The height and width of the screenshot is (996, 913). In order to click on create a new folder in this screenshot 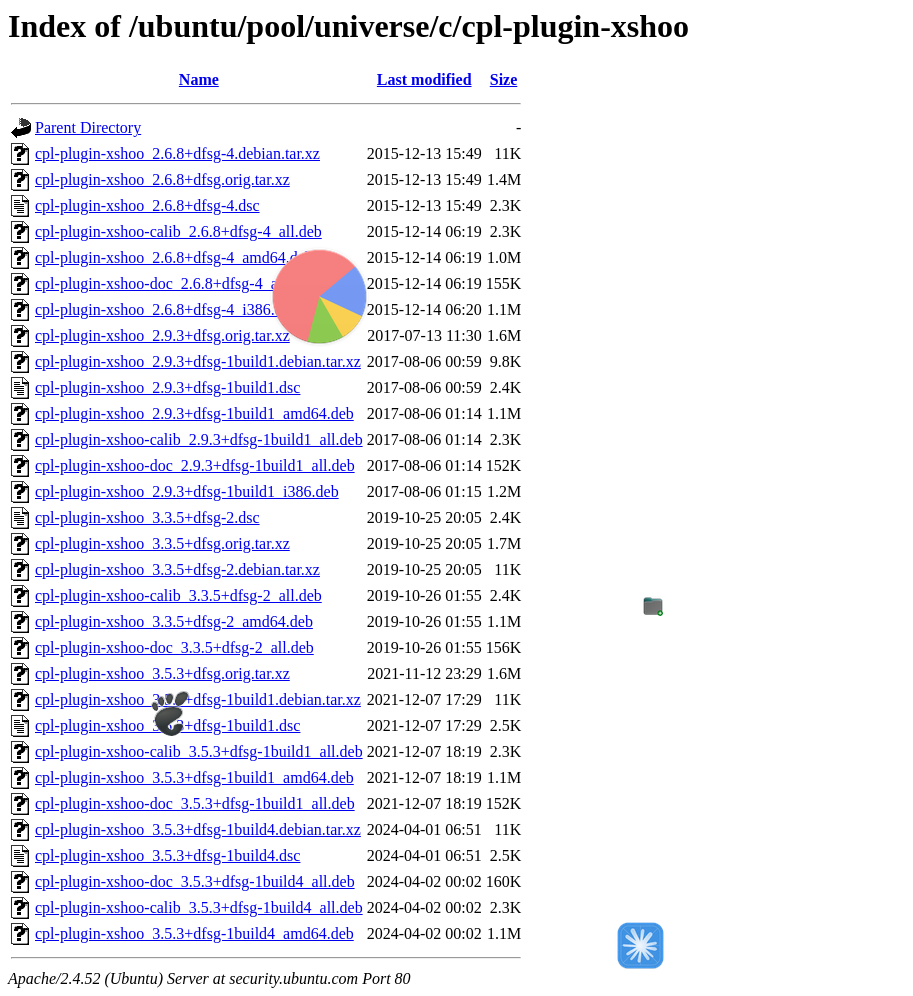, I will do `click(653, 606)`.